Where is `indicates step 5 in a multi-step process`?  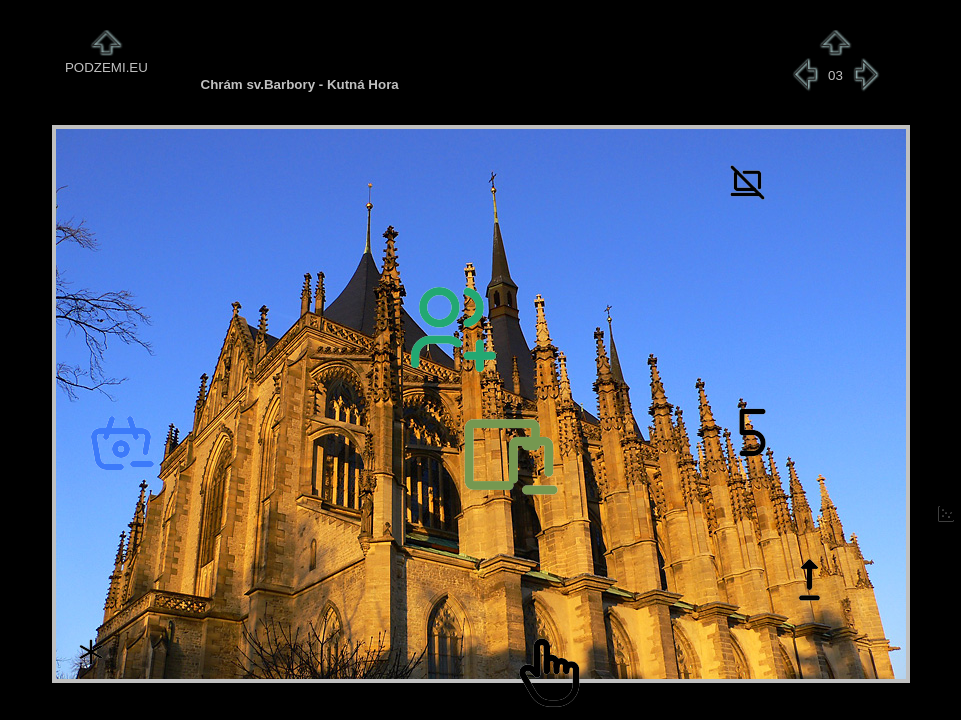
indicates step 5 in a multi-step process is located at coordinates (752, 432).